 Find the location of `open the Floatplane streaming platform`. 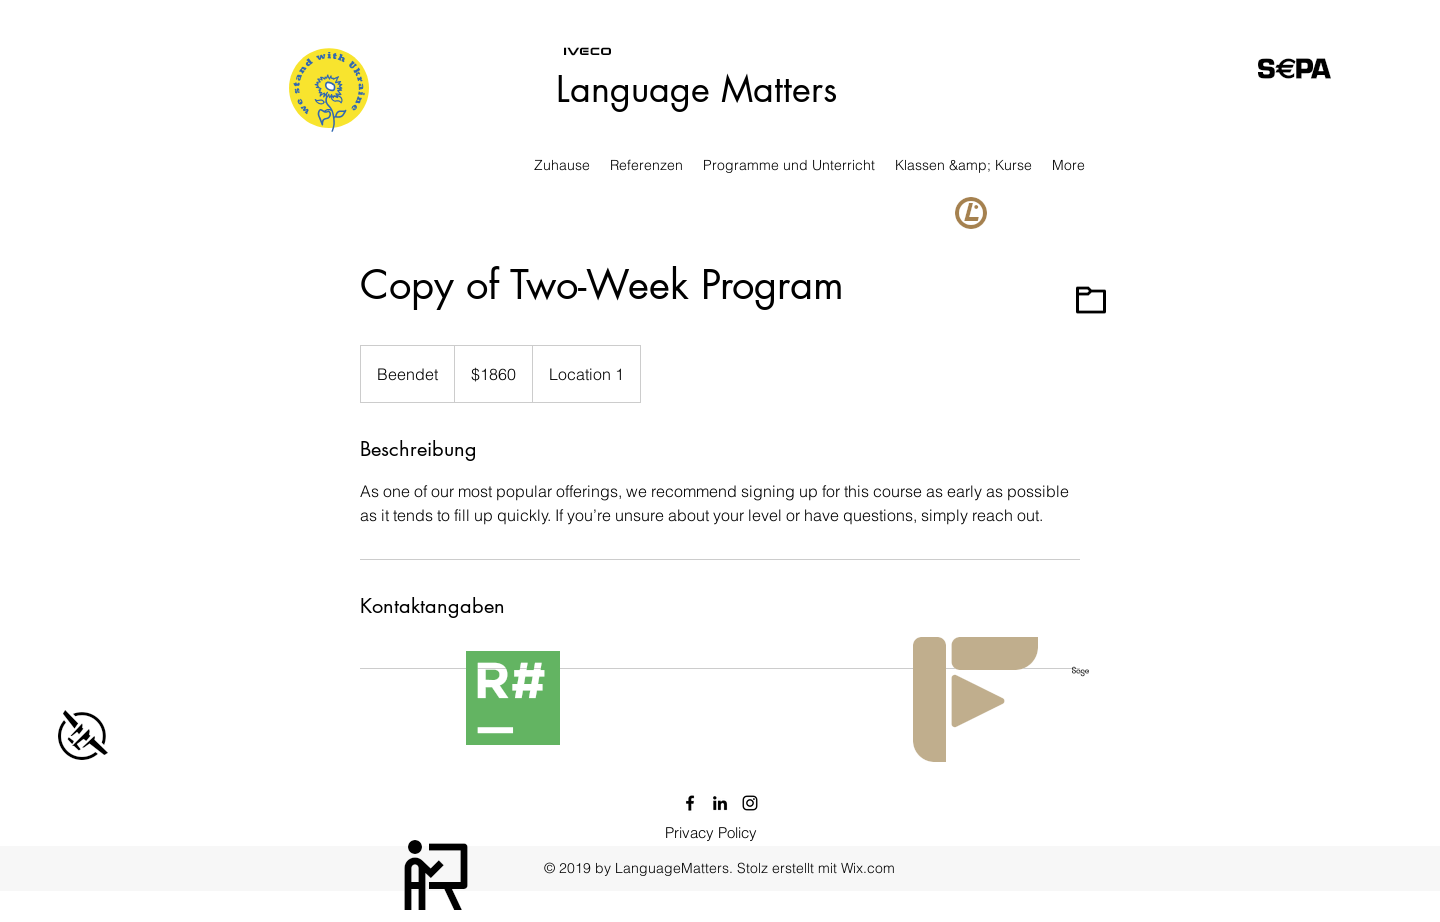

open the Floatplane streaming platform is located at coordinates (83, 735).